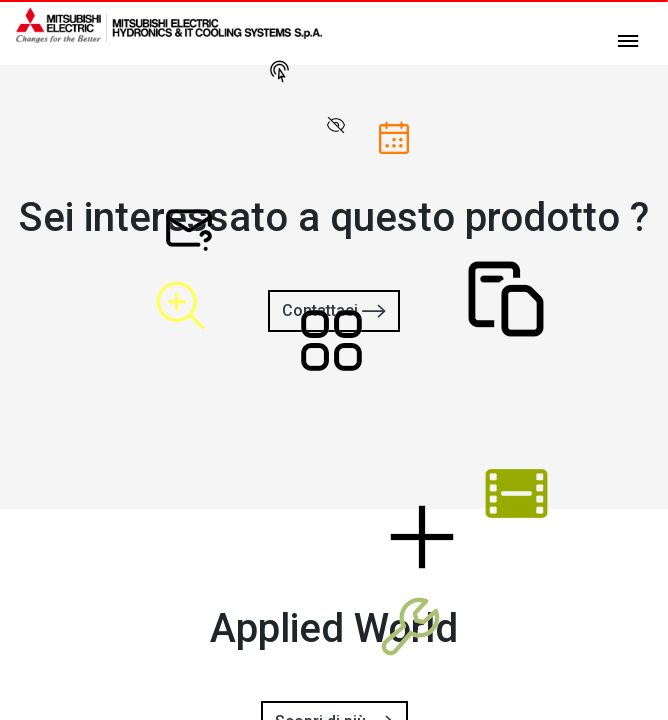  Describe the element at coordinates (189, 228) in the screenshot. I see `access email help or support` at that location.